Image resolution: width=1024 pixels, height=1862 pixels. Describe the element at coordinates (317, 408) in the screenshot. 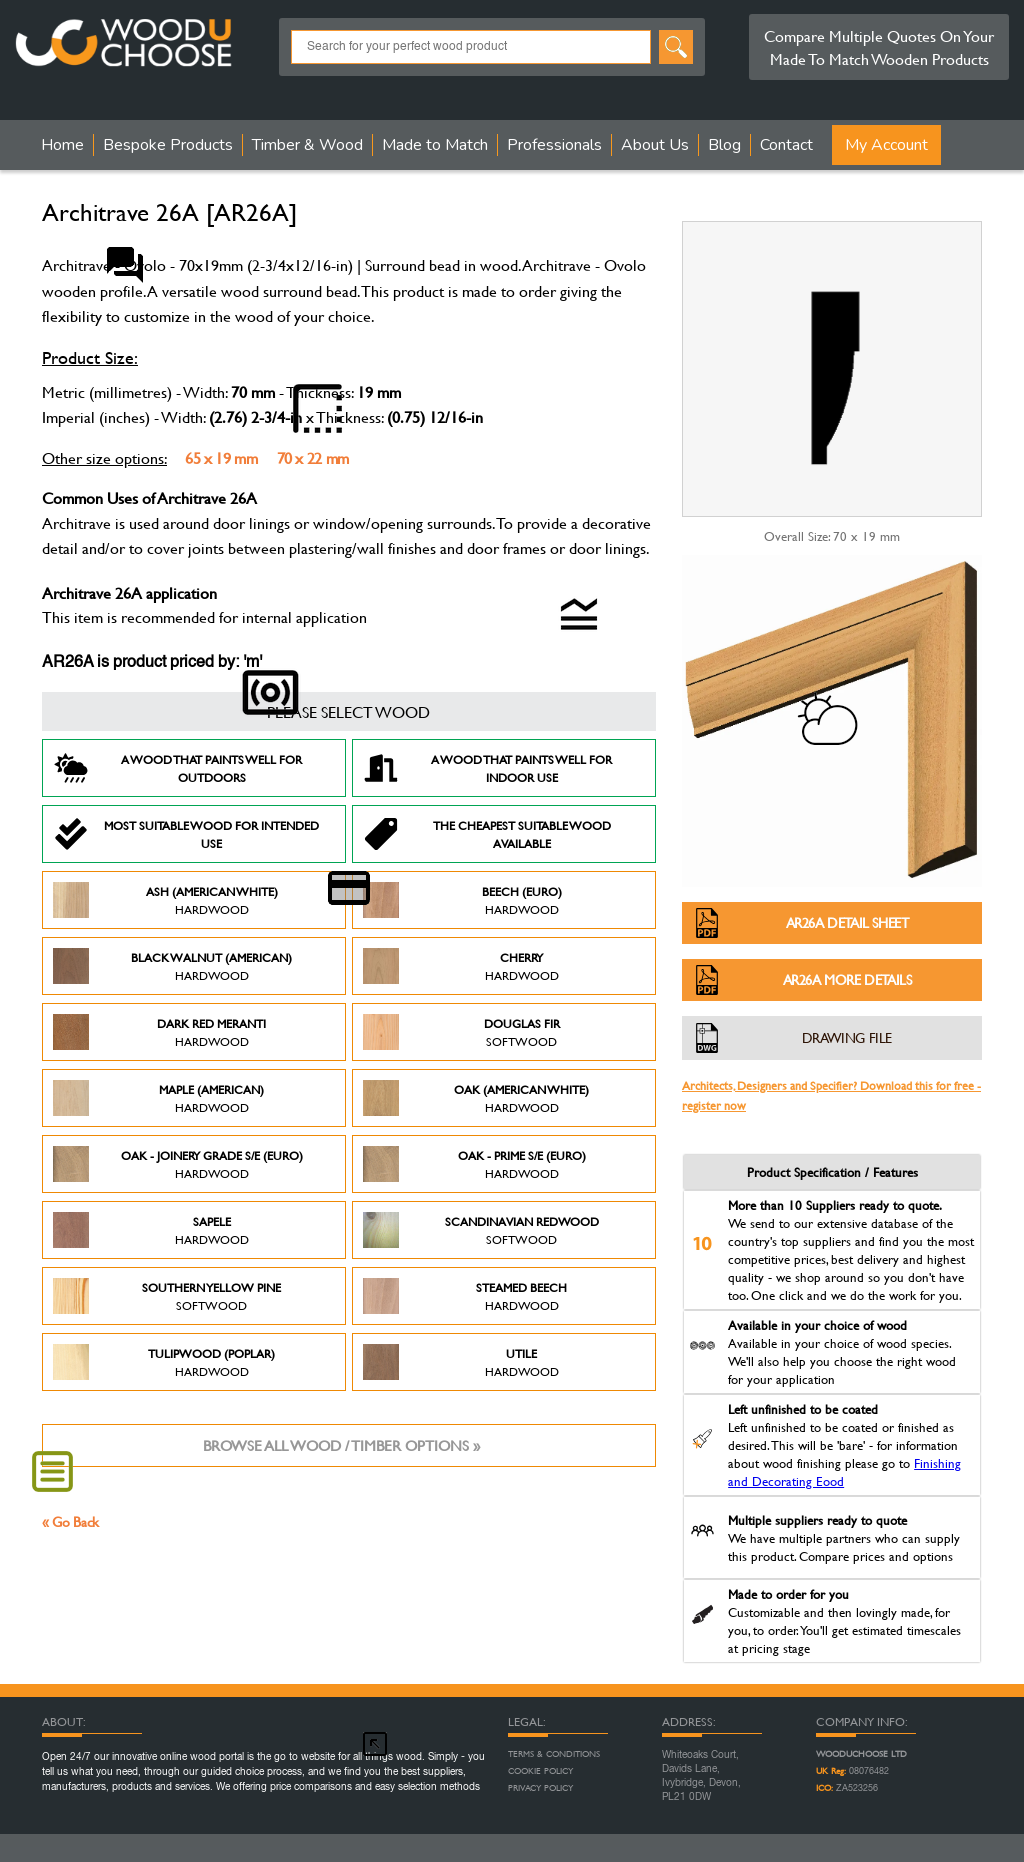

I see `customize border style for a selected element` at that location.